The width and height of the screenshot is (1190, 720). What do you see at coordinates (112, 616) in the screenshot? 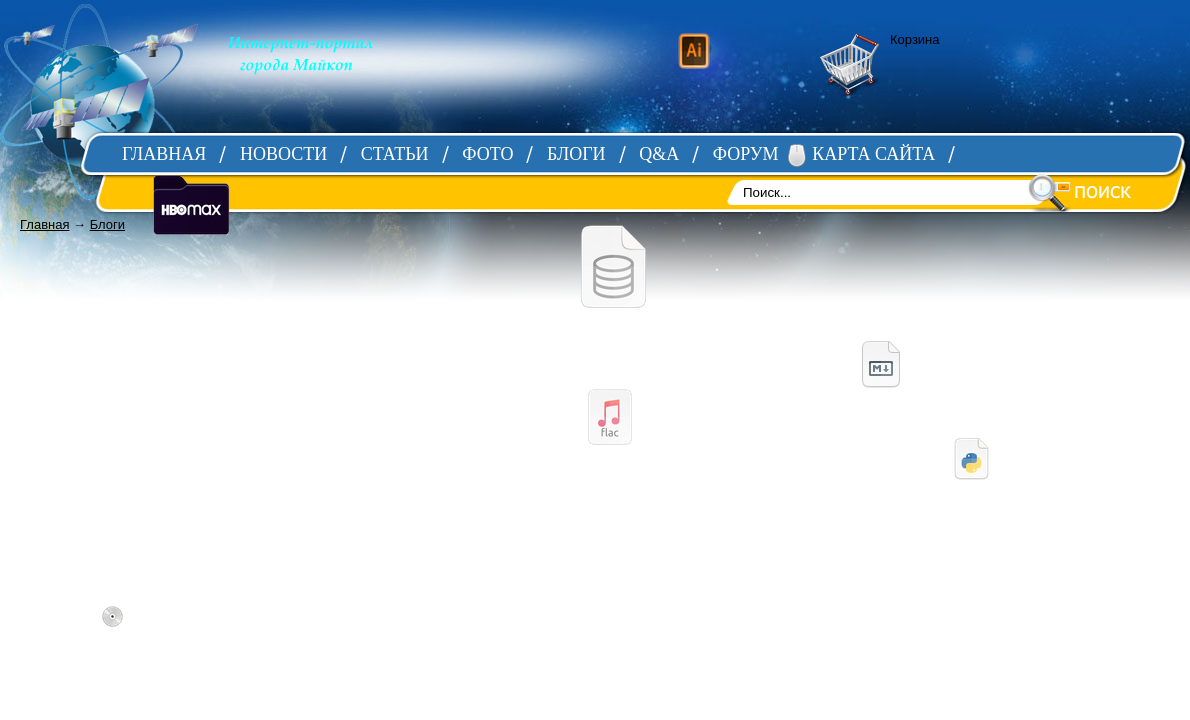
I see `indicates a DVD-ROM drive or disc` at bounding box center [112, 616].